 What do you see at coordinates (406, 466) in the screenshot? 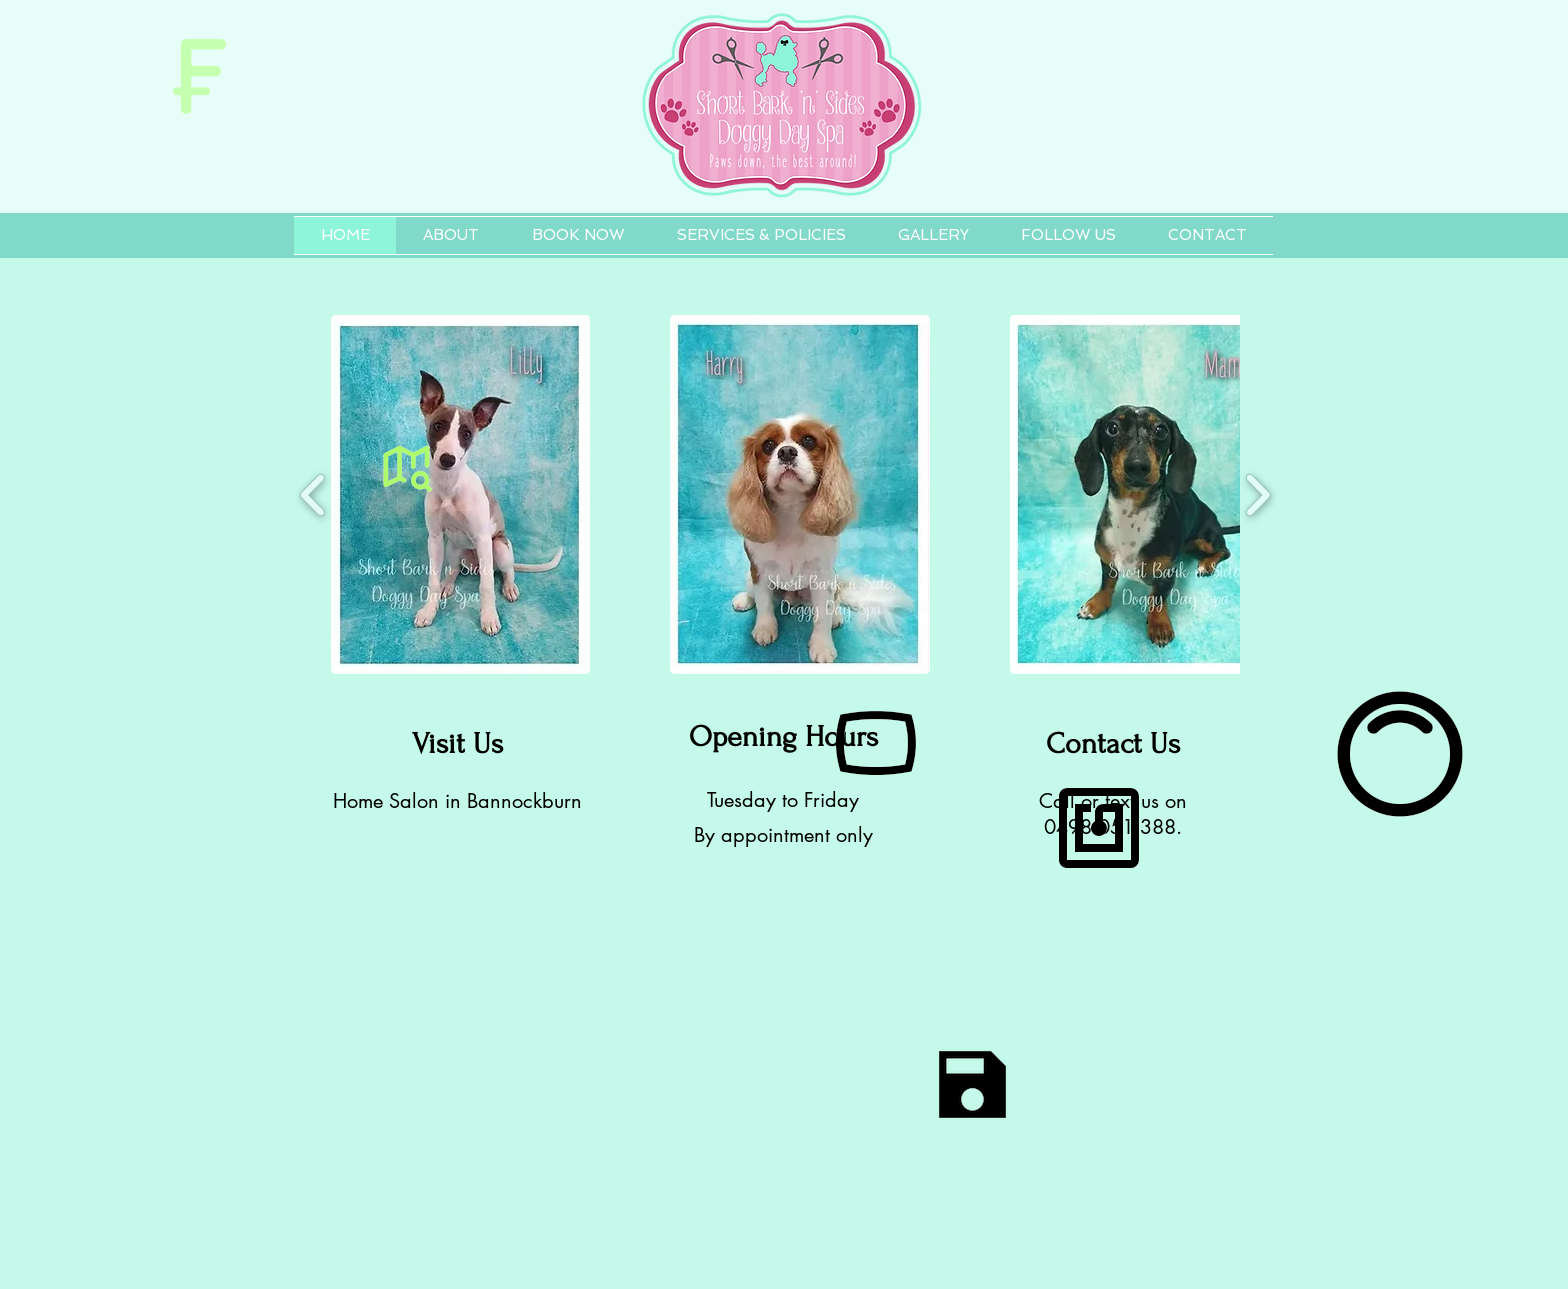
I see `search for a location on the map` at bounding box center [406, 466].